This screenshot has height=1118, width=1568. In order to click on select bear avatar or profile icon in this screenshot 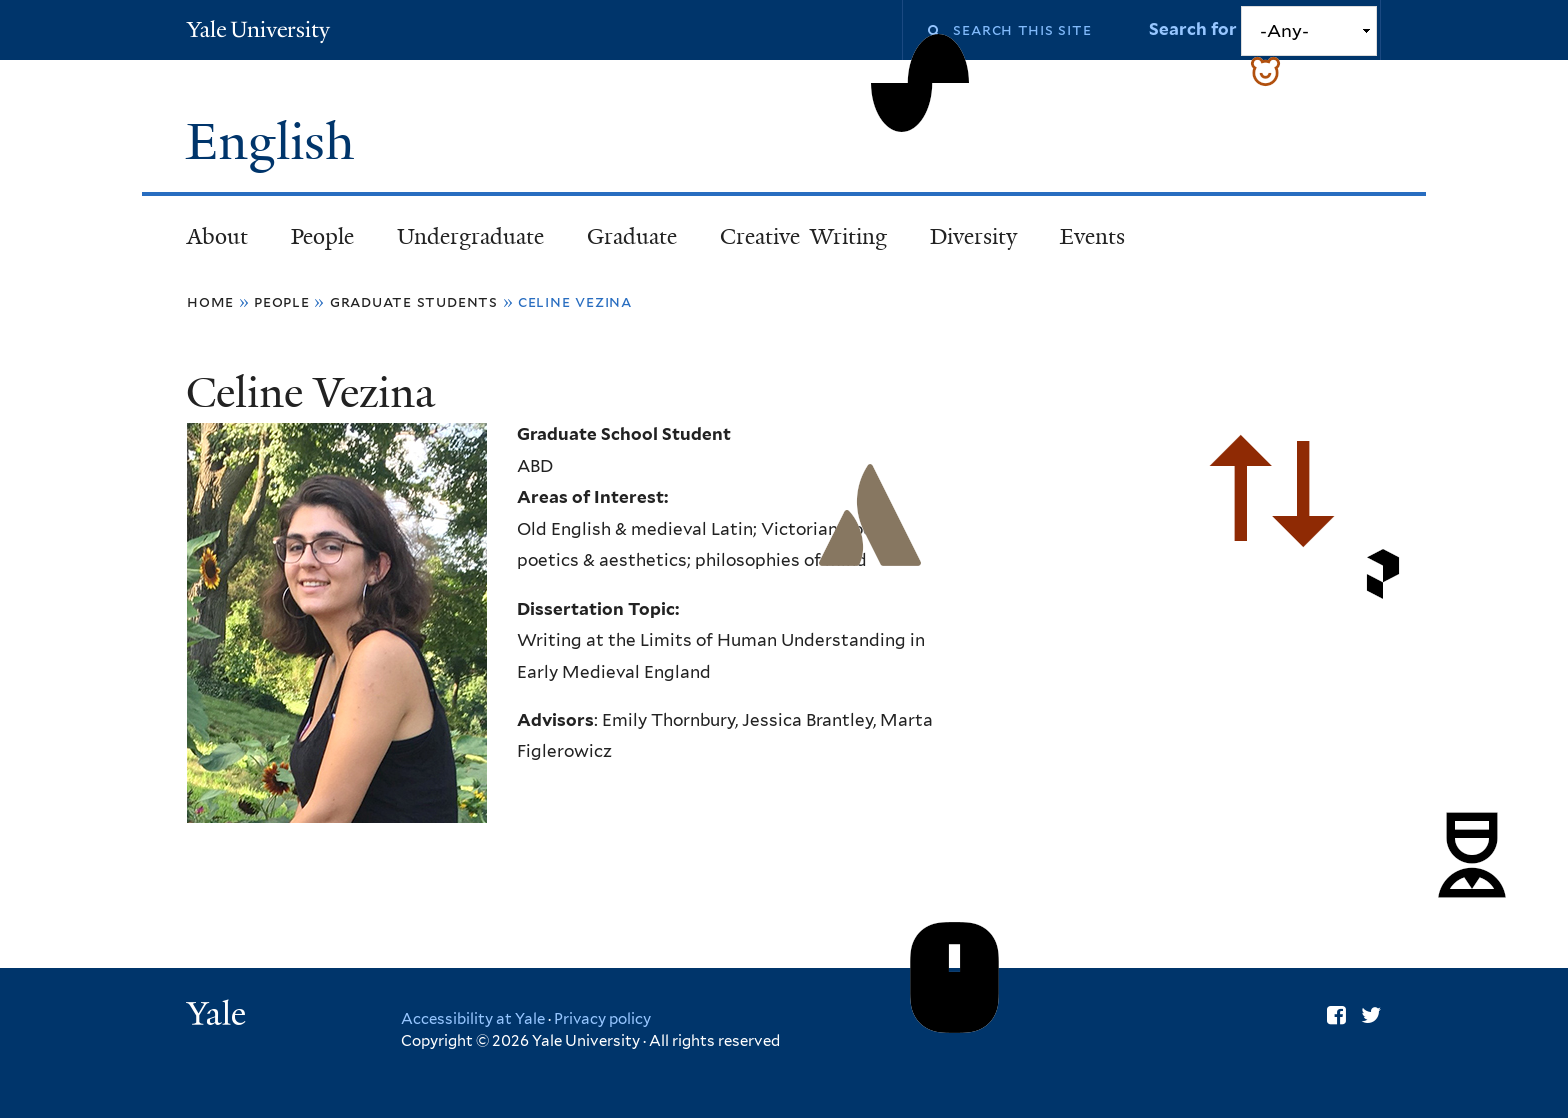, I will do `click(1265, 71)`.